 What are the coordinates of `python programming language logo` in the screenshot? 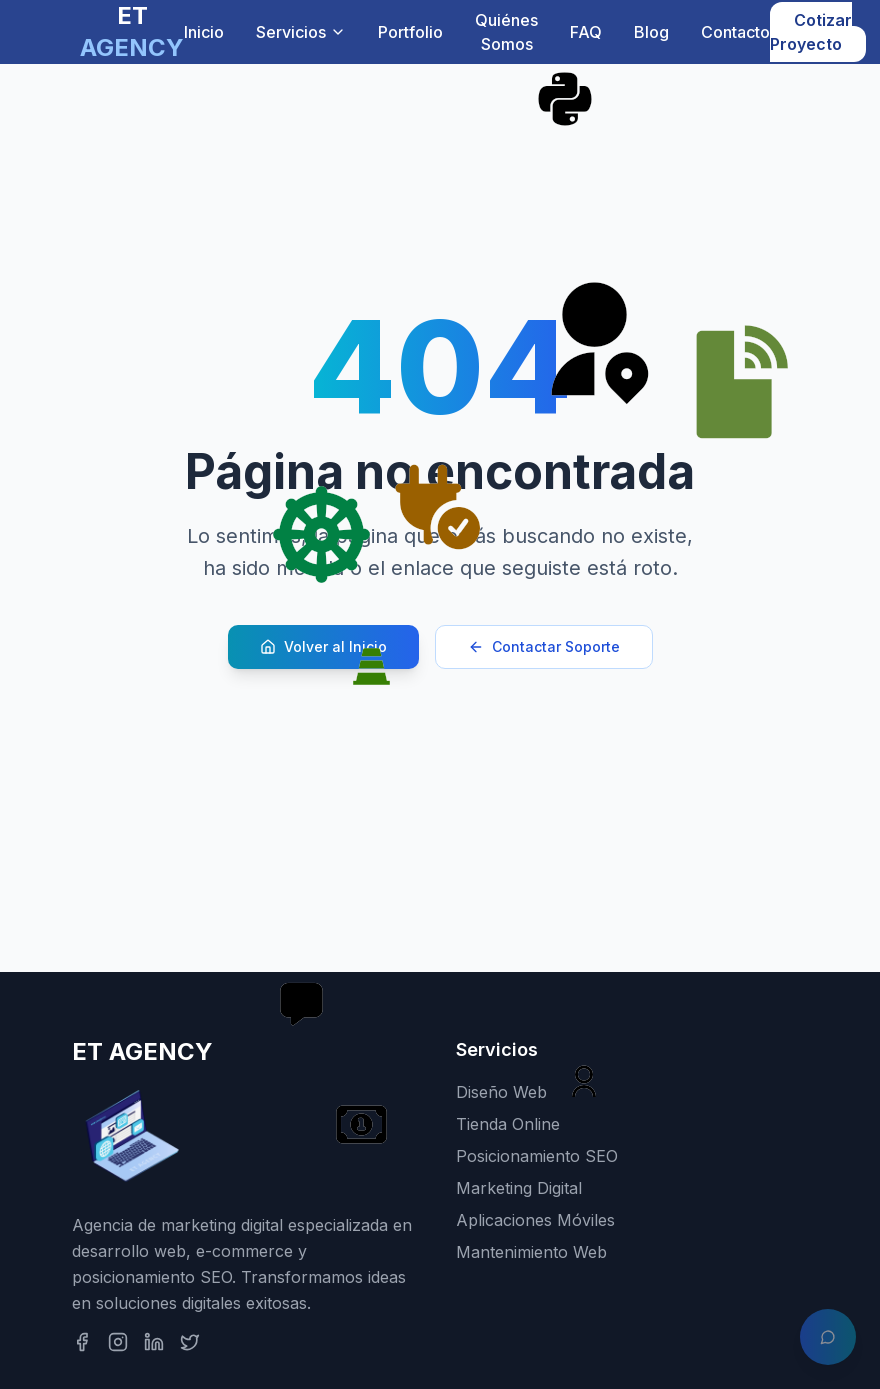 It's located at (565, 99).